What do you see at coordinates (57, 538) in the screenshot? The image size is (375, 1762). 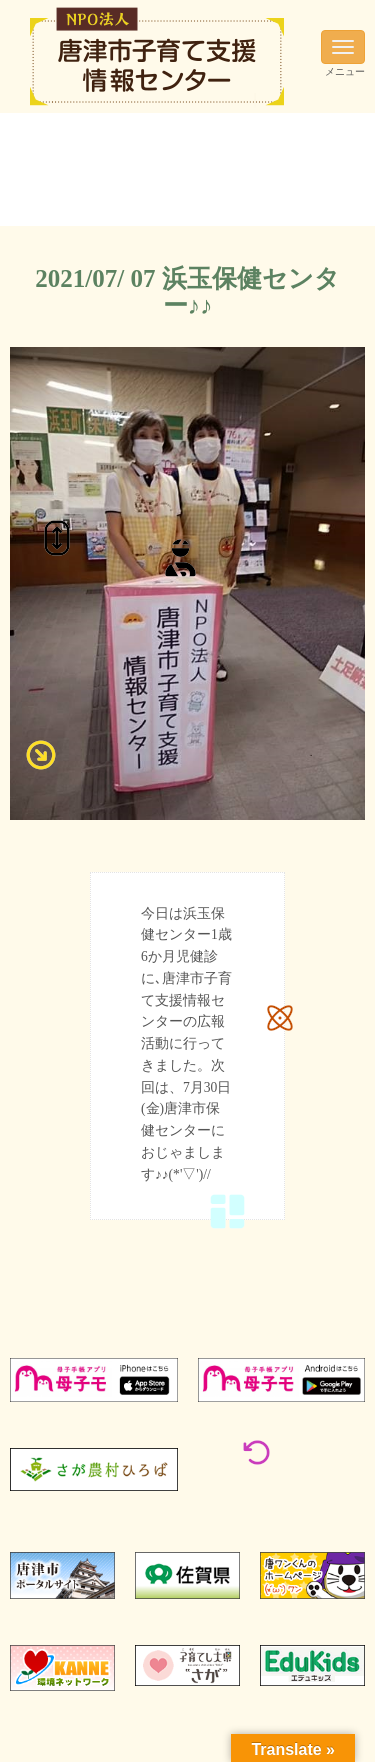 I see `scroll up and down on the page` at bounding box center [57, 538].